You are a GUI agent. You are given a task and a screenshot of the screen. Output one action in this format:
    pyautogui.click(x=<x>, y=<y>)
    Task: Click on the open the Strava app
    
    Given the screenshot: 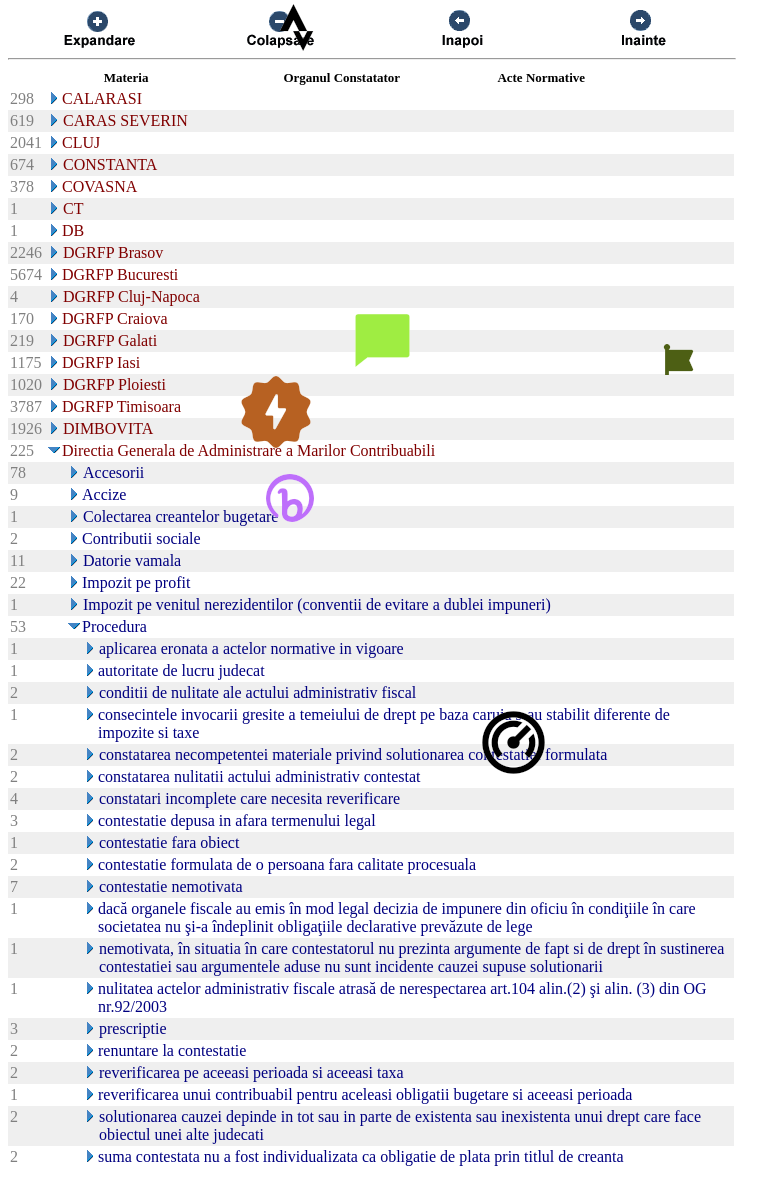 What is the action you would take?
    pyautogui.click(x=296, y=27)
    